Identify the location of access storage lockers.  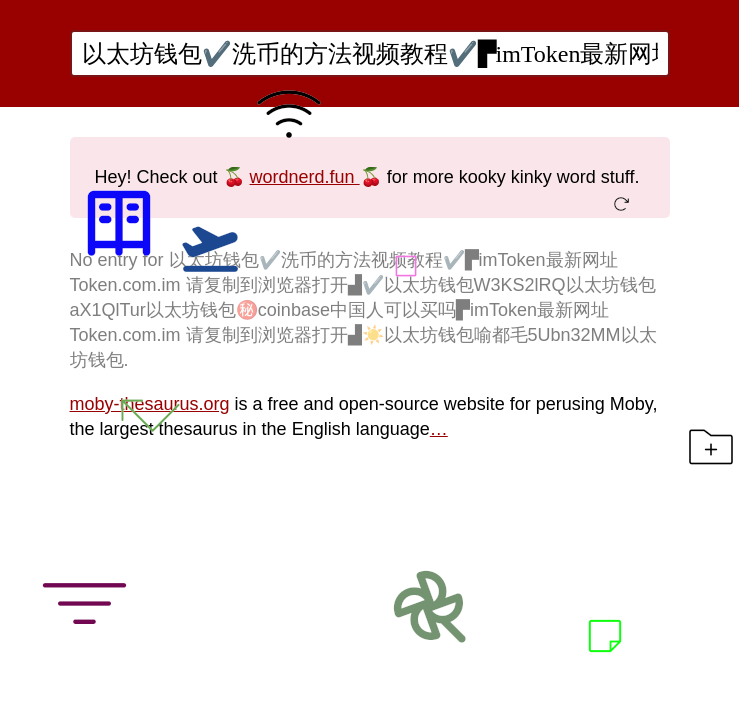
(119, 222).